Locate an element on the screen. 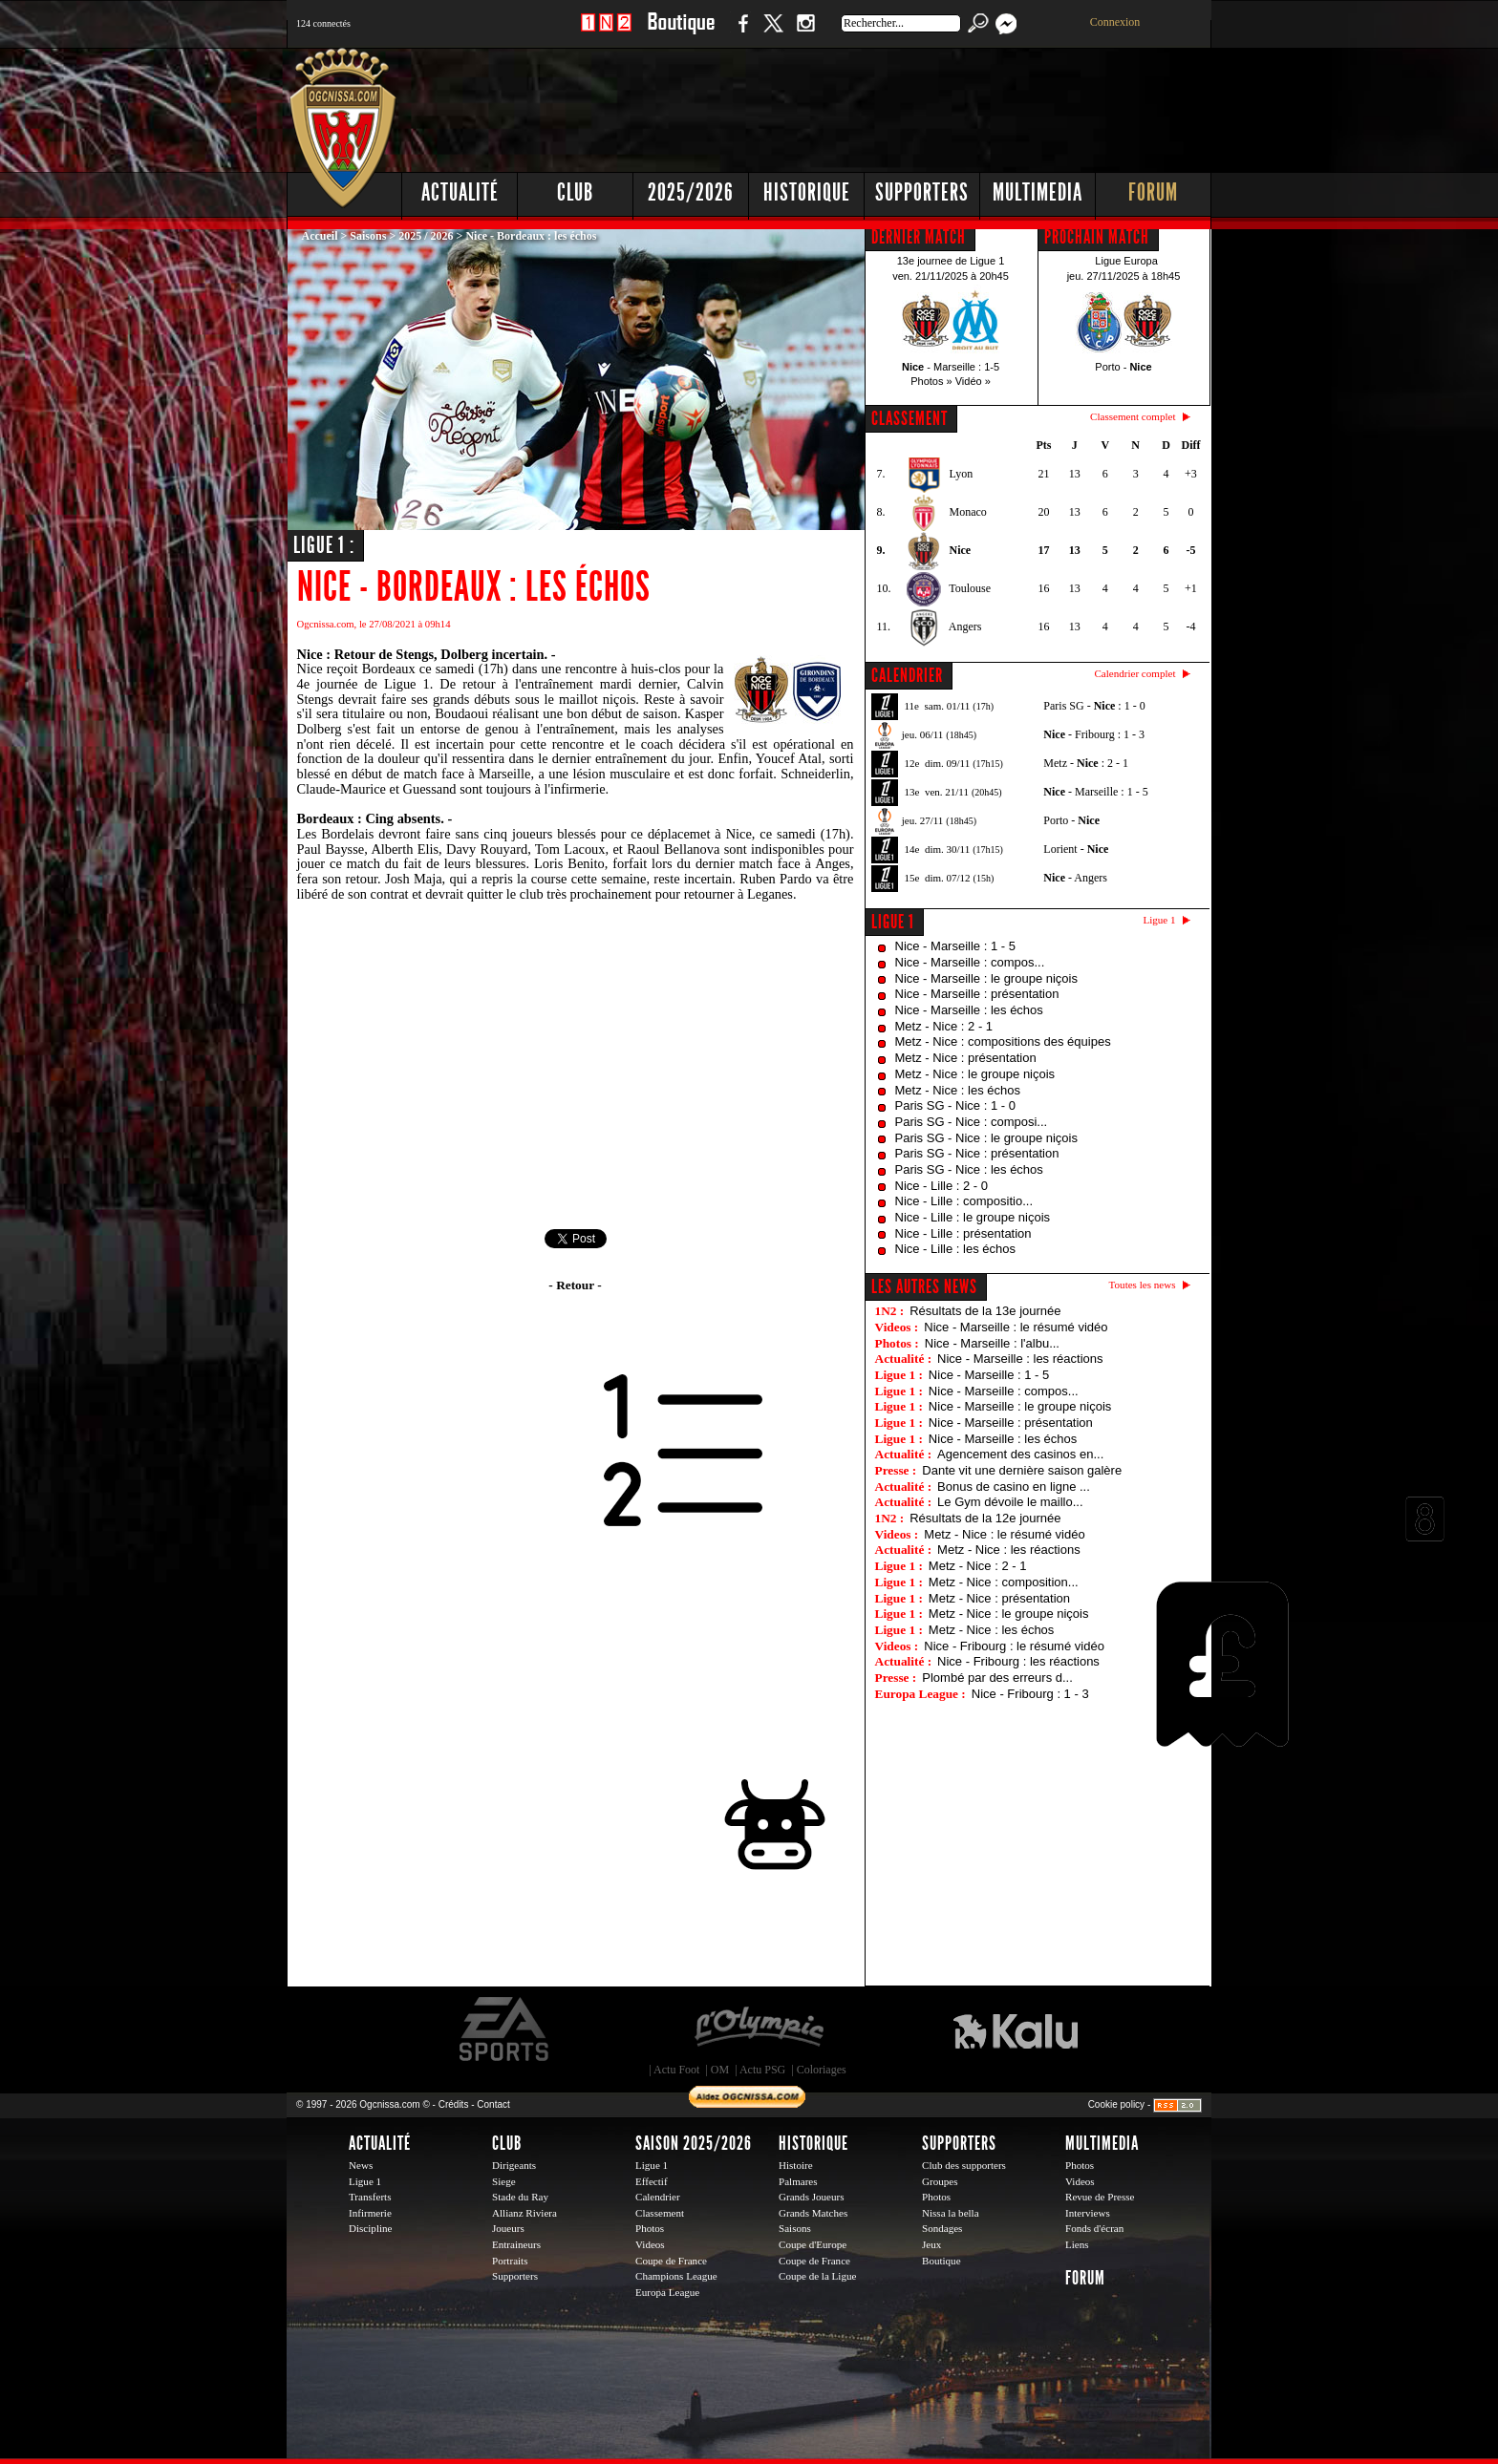 The image size is (1498, 2464). indicates dairy or farm-related content is located at coordinates (775, 1826).